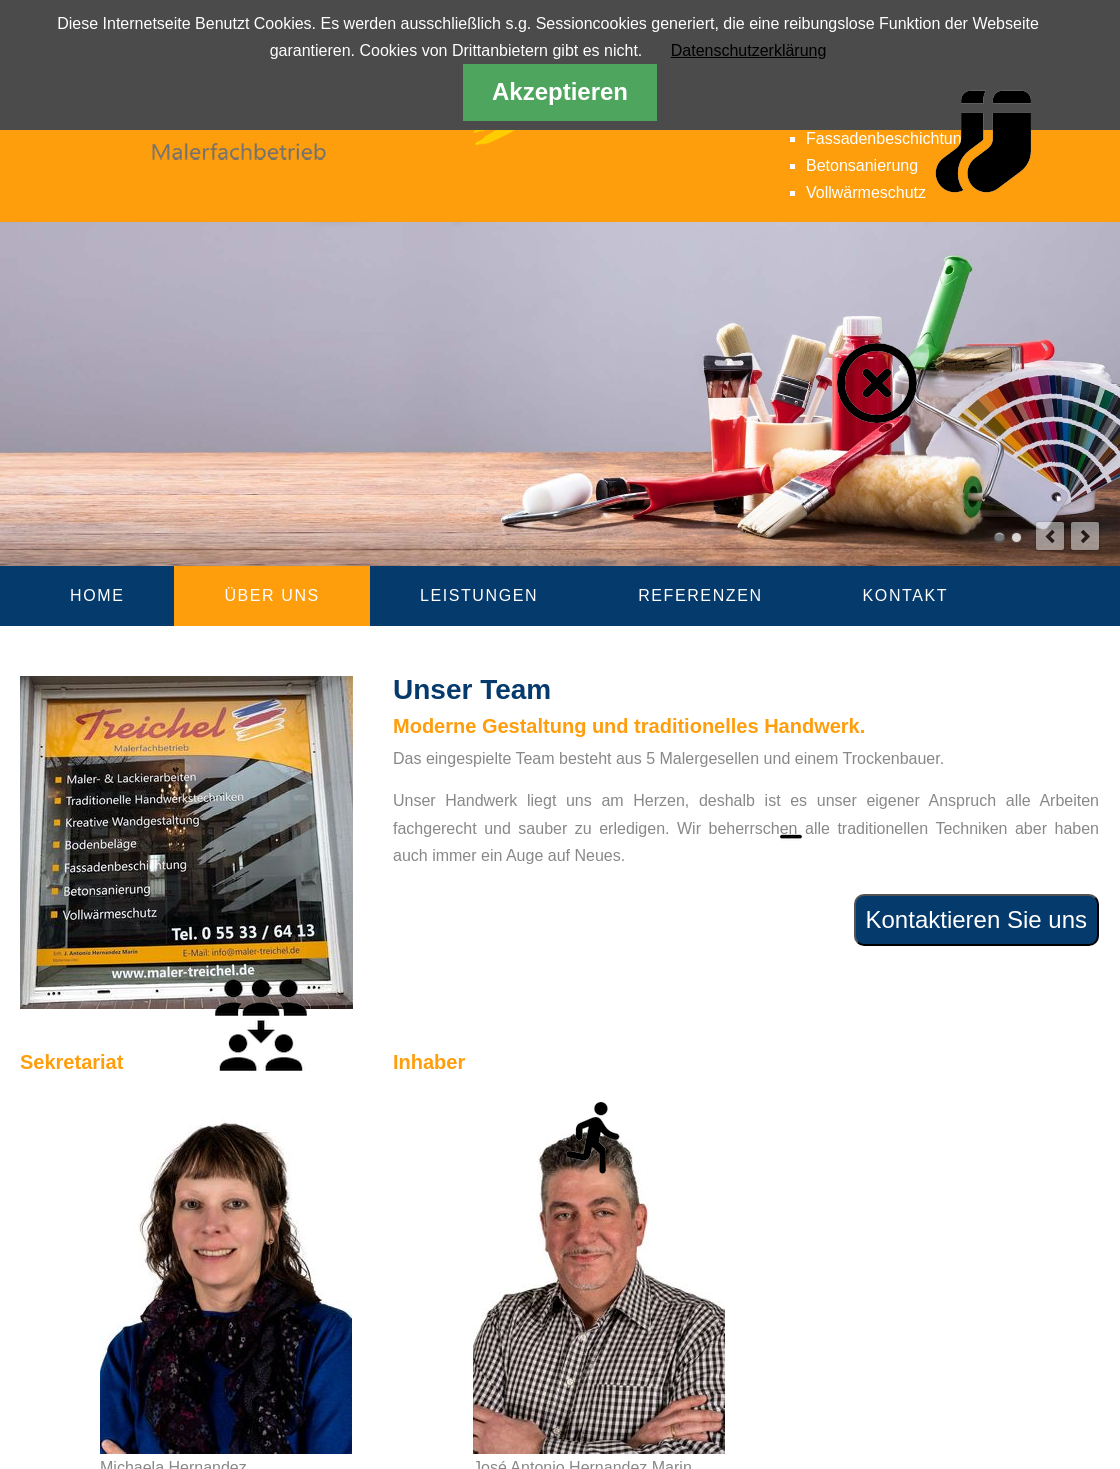 The image size is (1120, 1469). Describe the element at coordinates (261, 1025) in the screenshot. I see `reduce capacity or limit group size` at that location.